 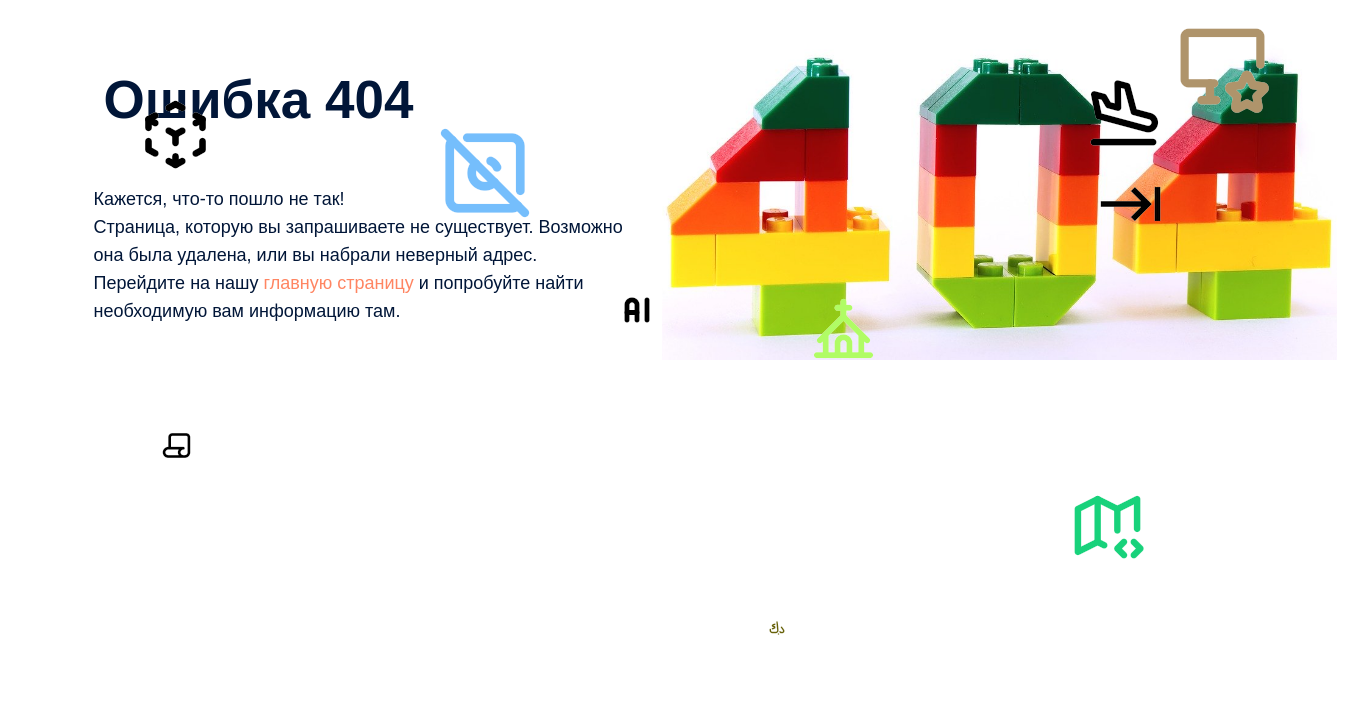 What do you see at coordinates (777, 628) in the screenshot?
I see `indicates currency in Iraqi or Kuwaiti dinar` at bounding box center [777, 628].